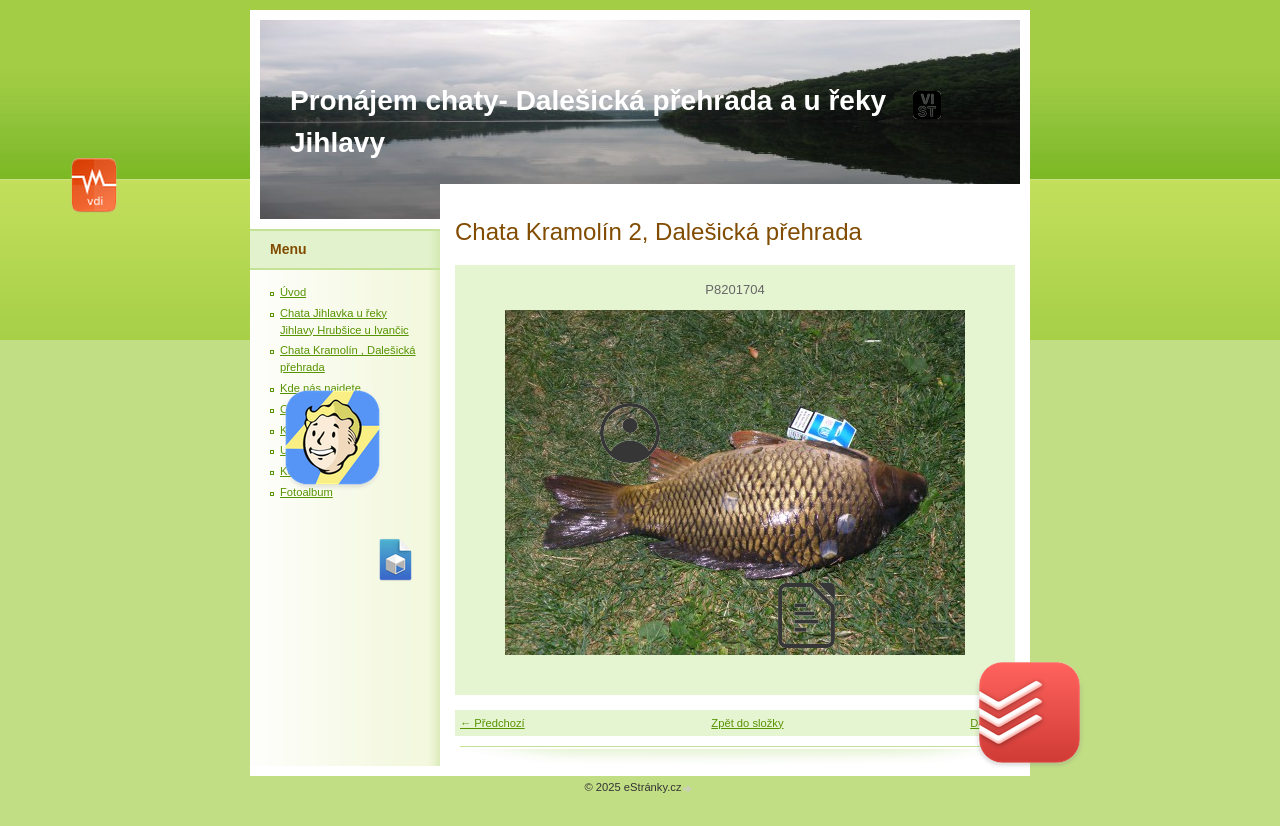 Image resolution: width=1280 pixels, height=826 pixels. Describe the element at coordinates (1029, 712) in the screenshot. I see `open todoist task management app` at that location.